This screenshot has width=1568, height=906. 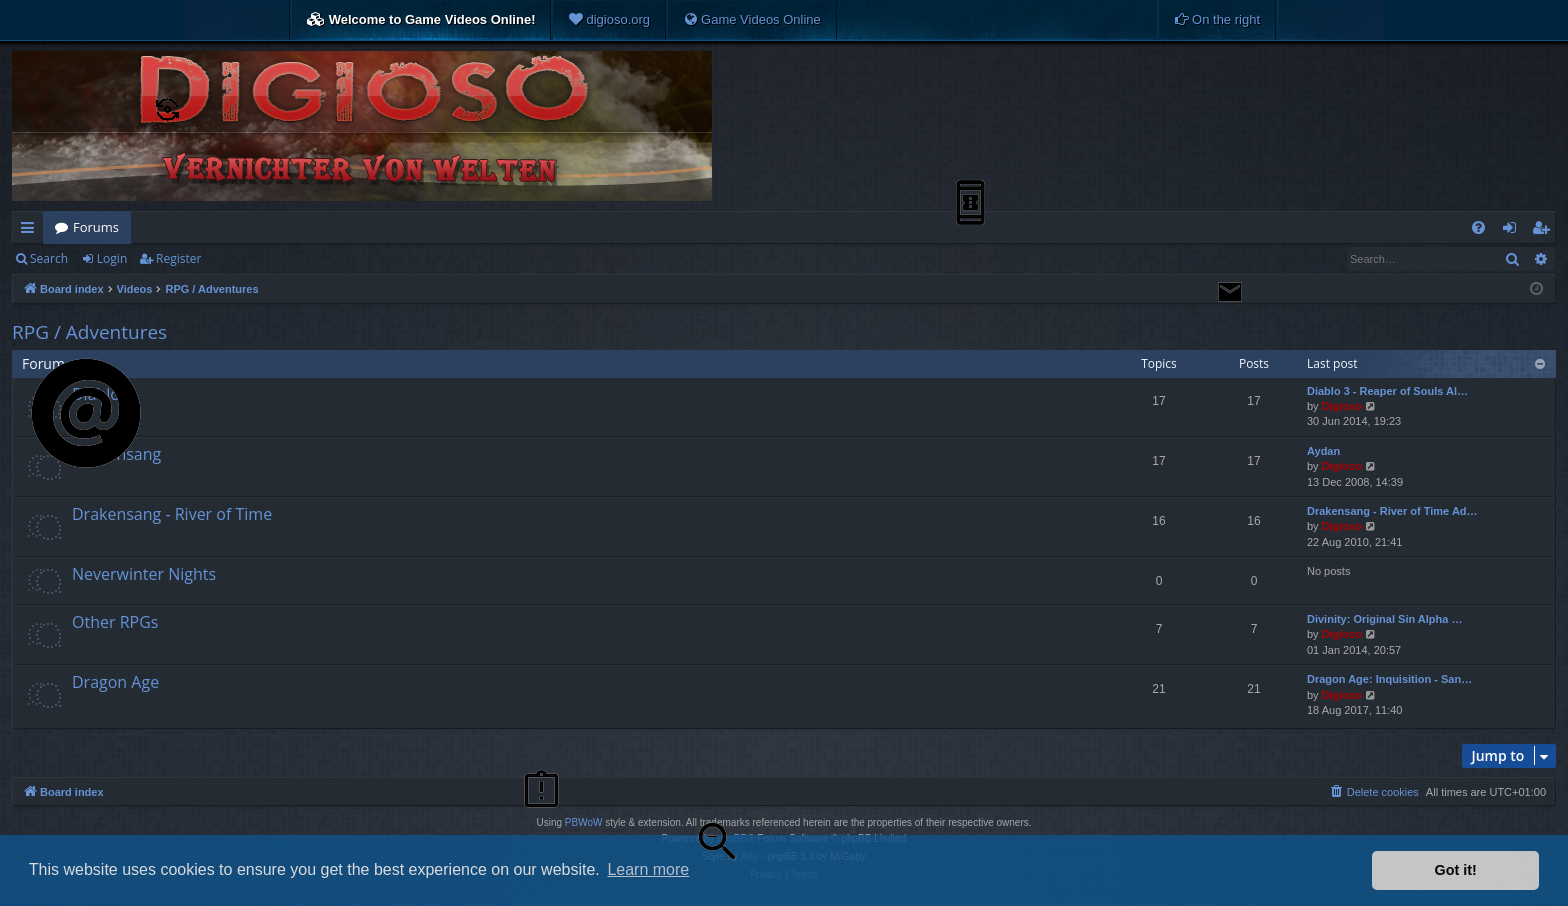 What do you see at coordinates (167, 109) in the screenshot?
I see `switch between front and rear camera` at bounding box center [167, 109].